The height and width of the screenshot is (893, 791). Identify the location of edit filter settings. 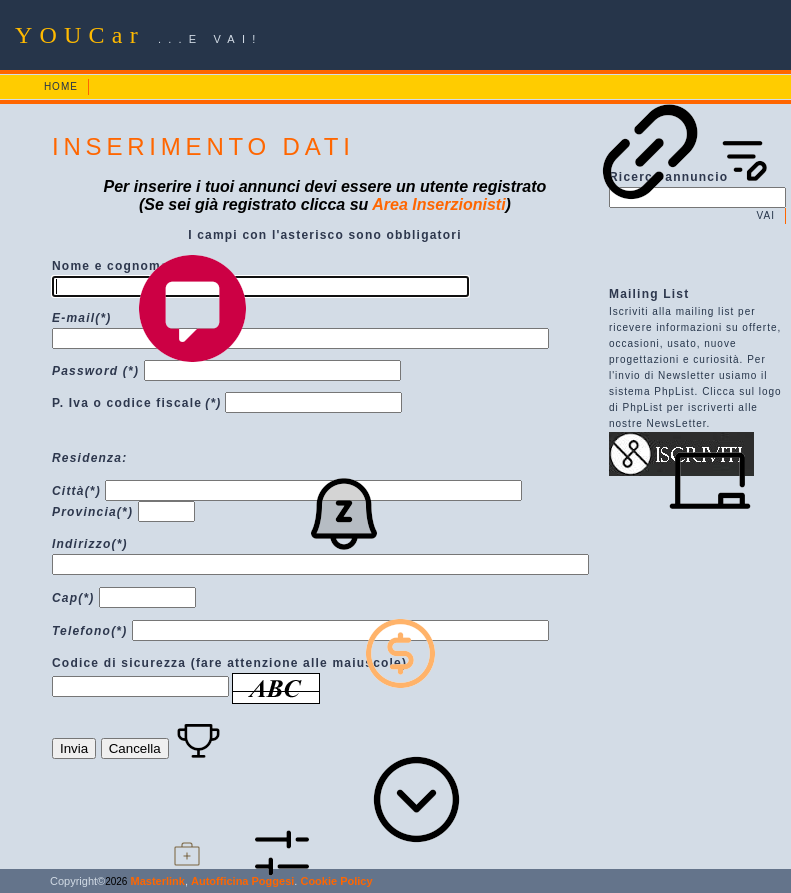
(742, 156).